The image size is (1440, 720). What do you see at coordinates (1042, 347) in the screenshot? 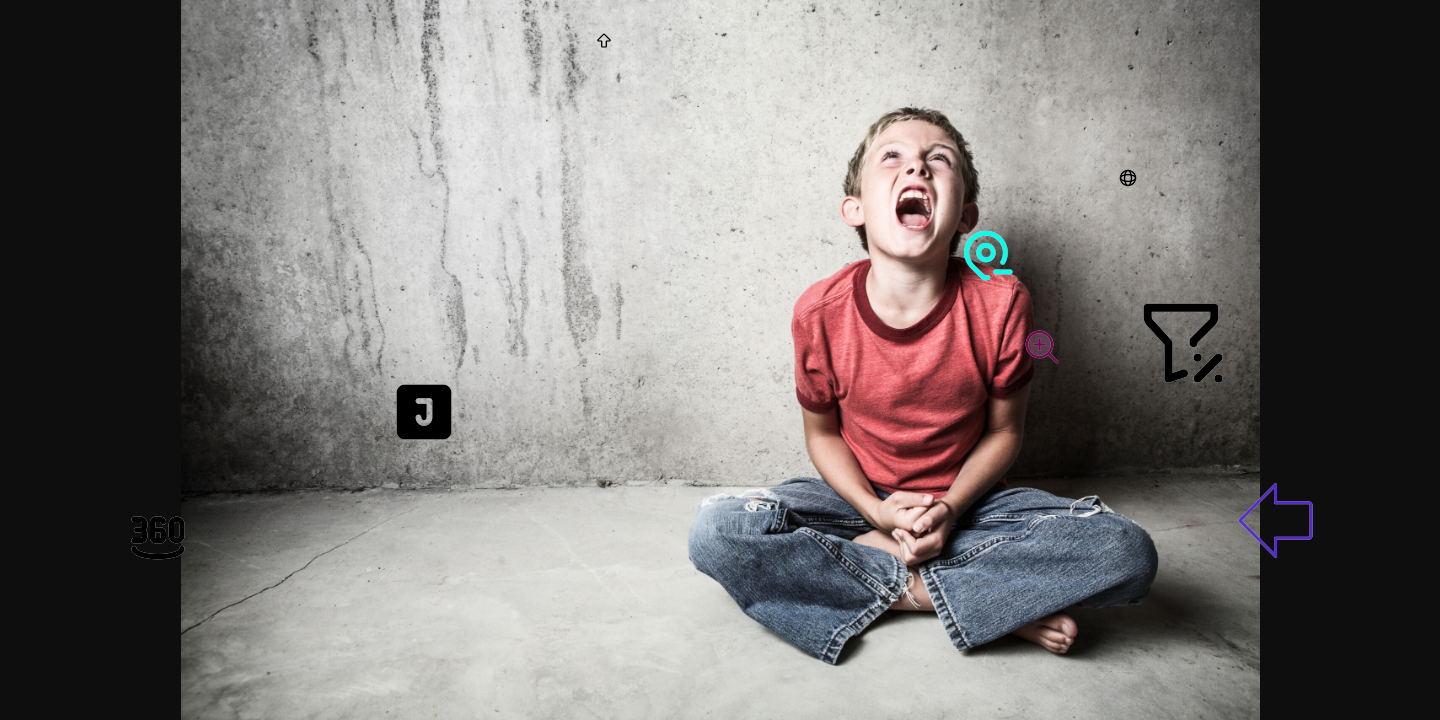
I see `zoom in on content` at bounding box center [1042, 347].